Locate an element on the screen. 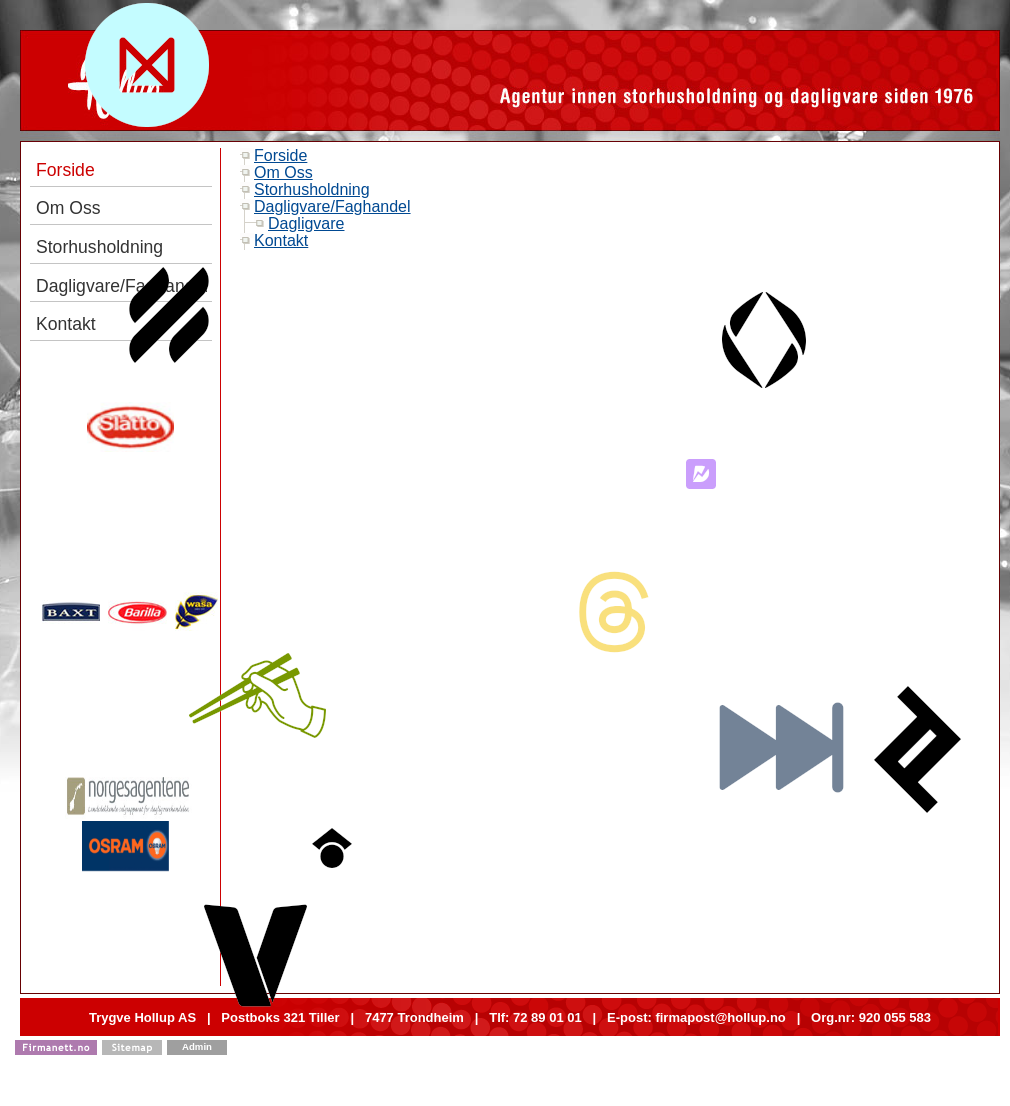  open milanote app is located at coordinates (147, 65).